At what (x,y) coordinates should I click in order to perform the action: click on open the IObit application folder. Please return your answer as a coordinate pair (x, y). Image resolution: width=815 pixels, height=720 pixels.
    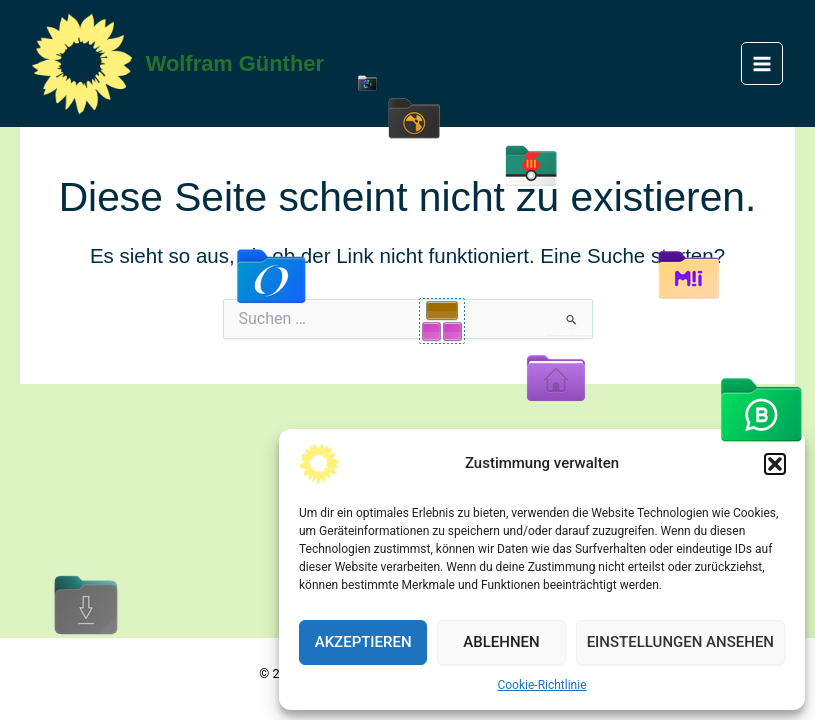
    Looking at the image, I should click on (271, 278).